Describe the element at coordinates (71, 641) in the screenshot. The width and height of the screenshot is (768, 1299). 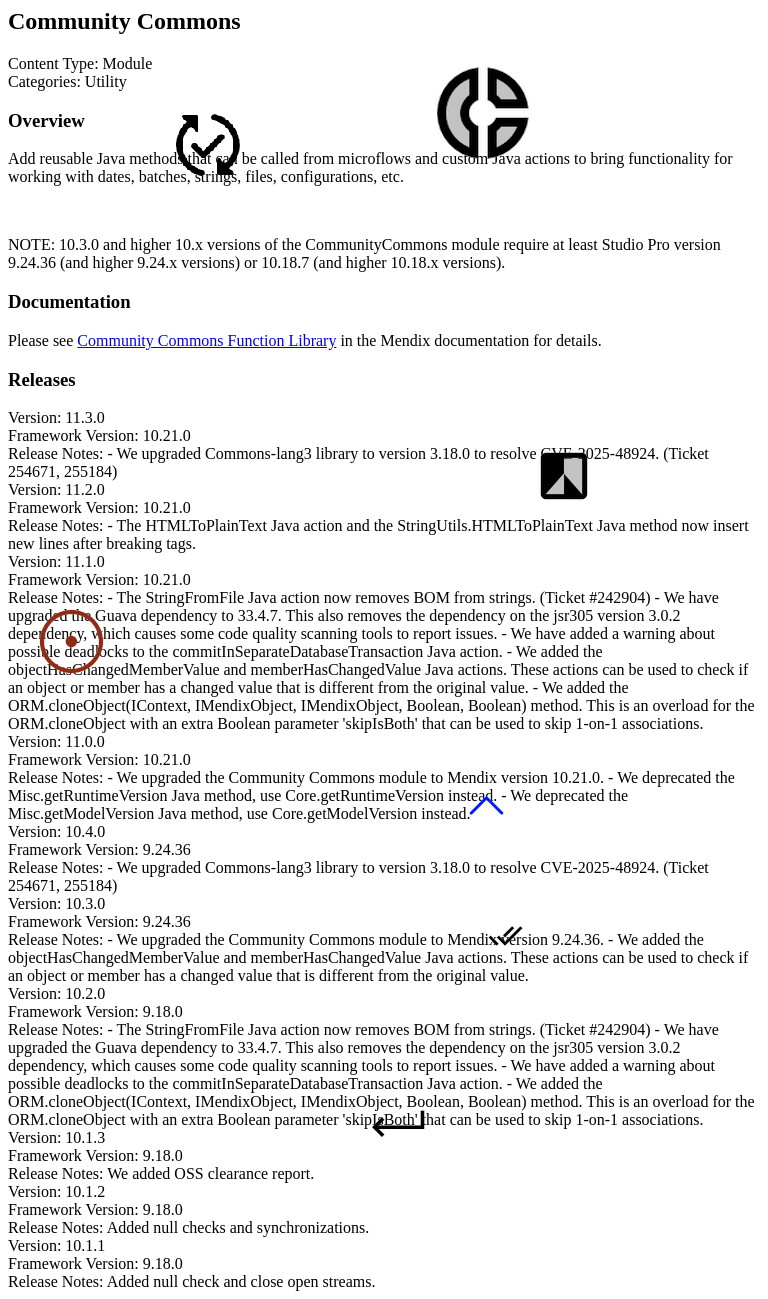
I see `view open issues in a repository` at that location.